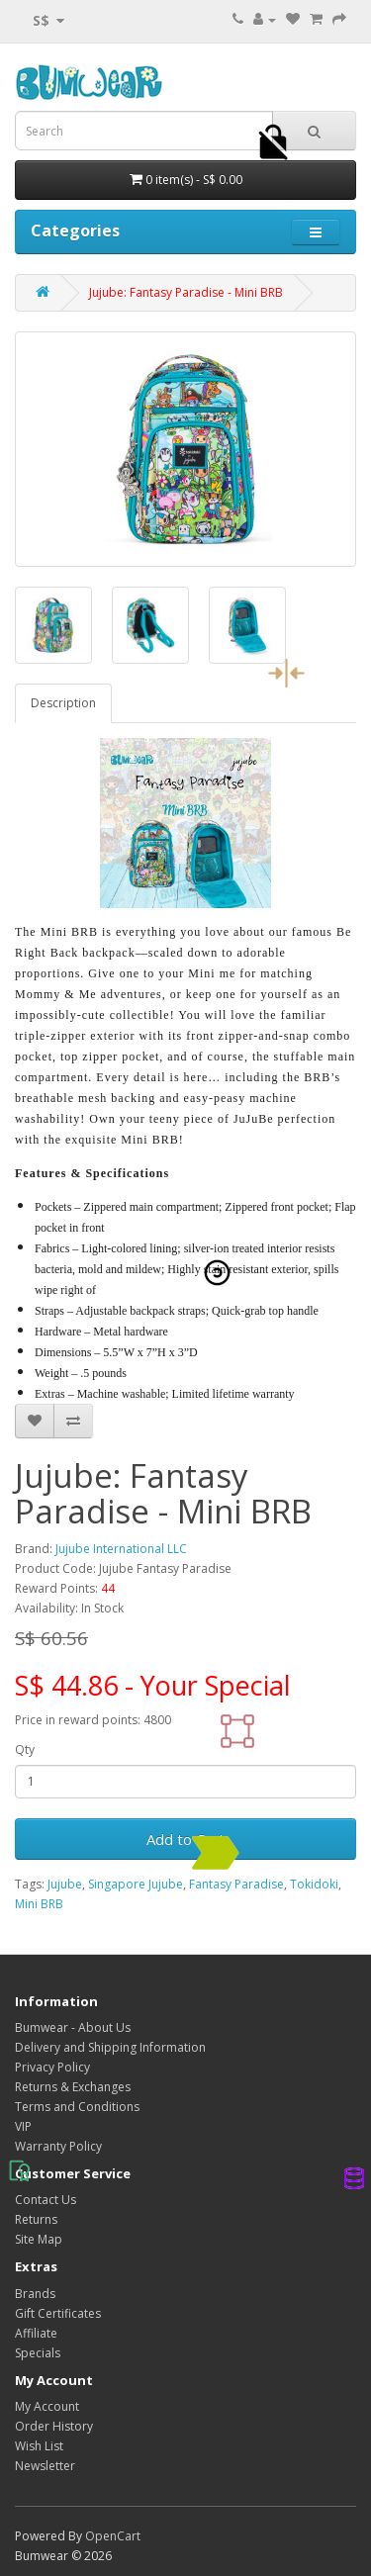 The width and height of the screenshot is (371, 2576). I want to click on access database management, so click(354, 2178).